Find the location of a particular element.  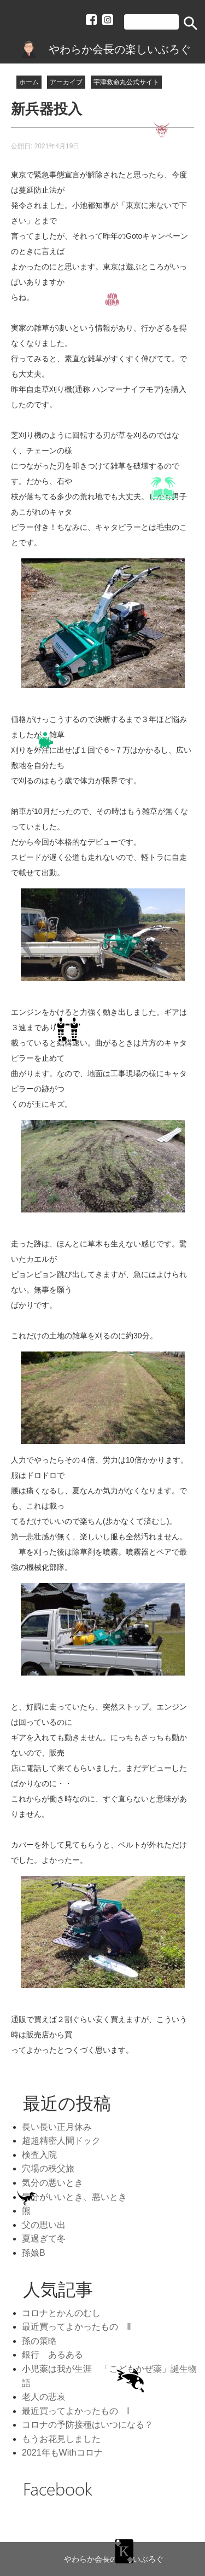

access wine cellar or barrel storage inventory is located at coordinates (112, 299).